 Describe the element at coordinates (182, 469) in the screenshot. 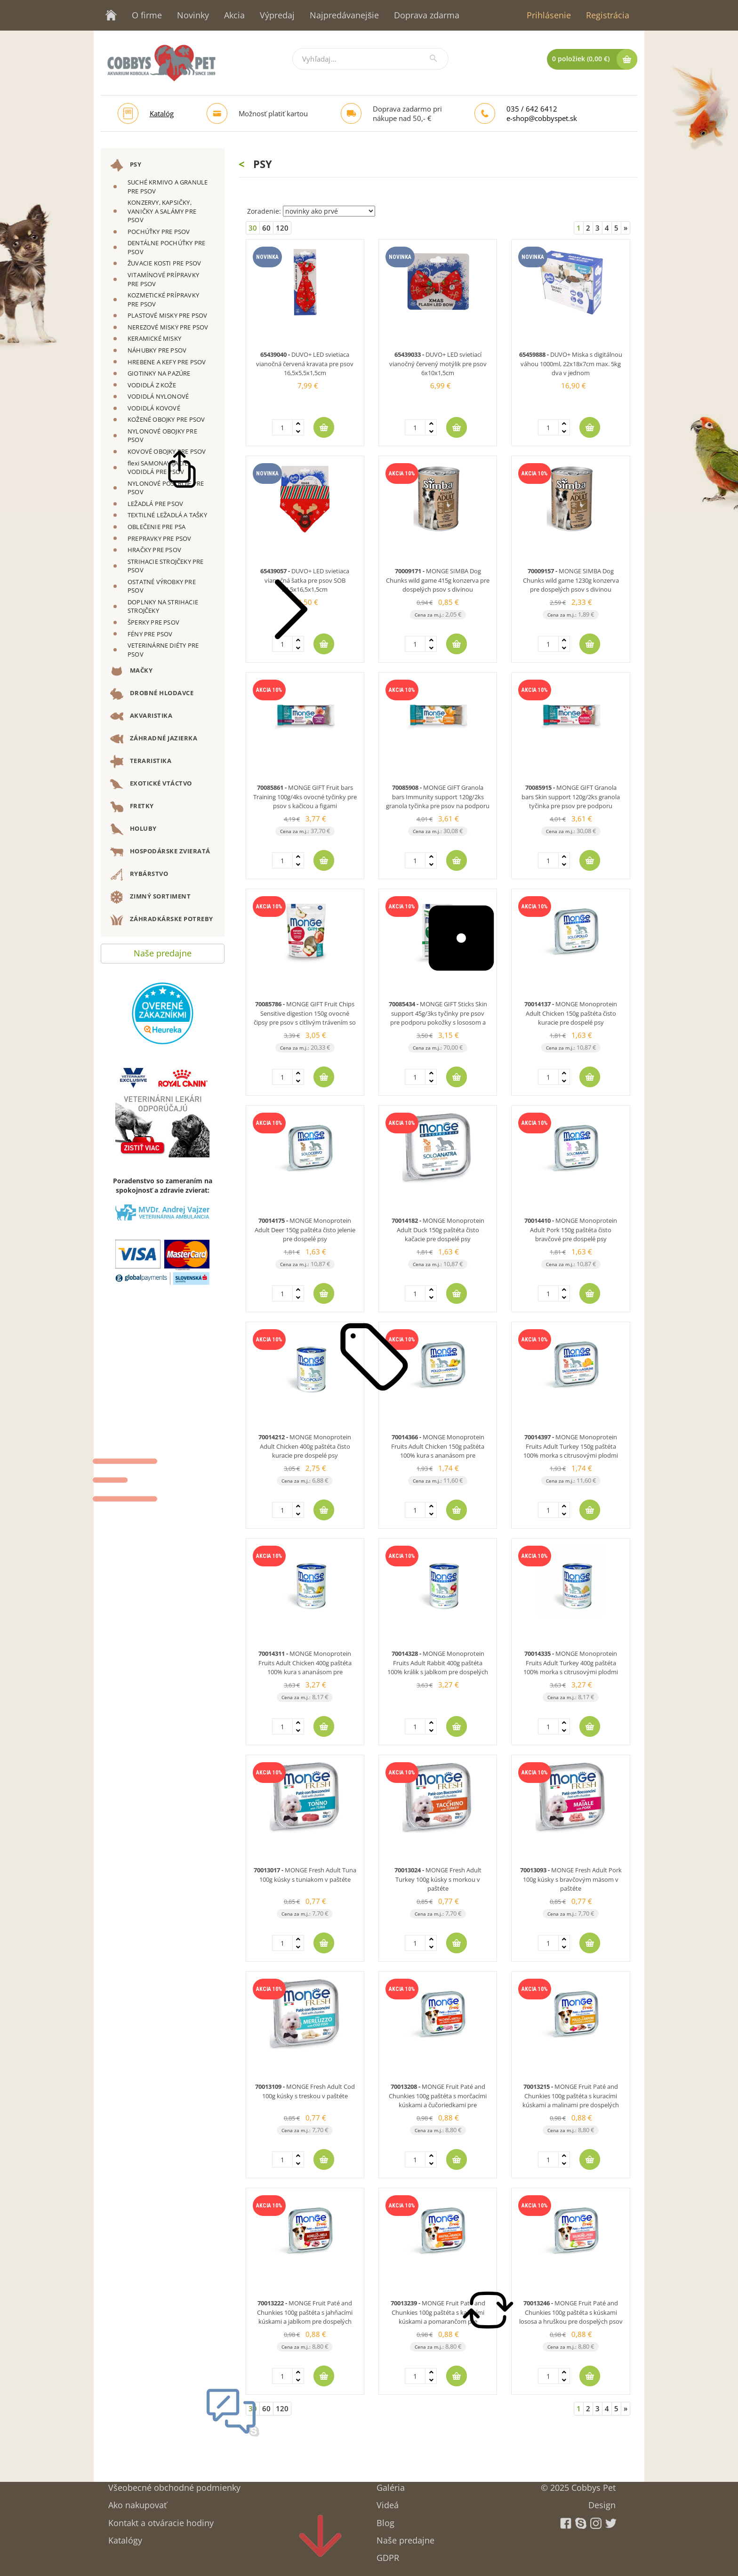

I see `share or export multiple items` at that location.